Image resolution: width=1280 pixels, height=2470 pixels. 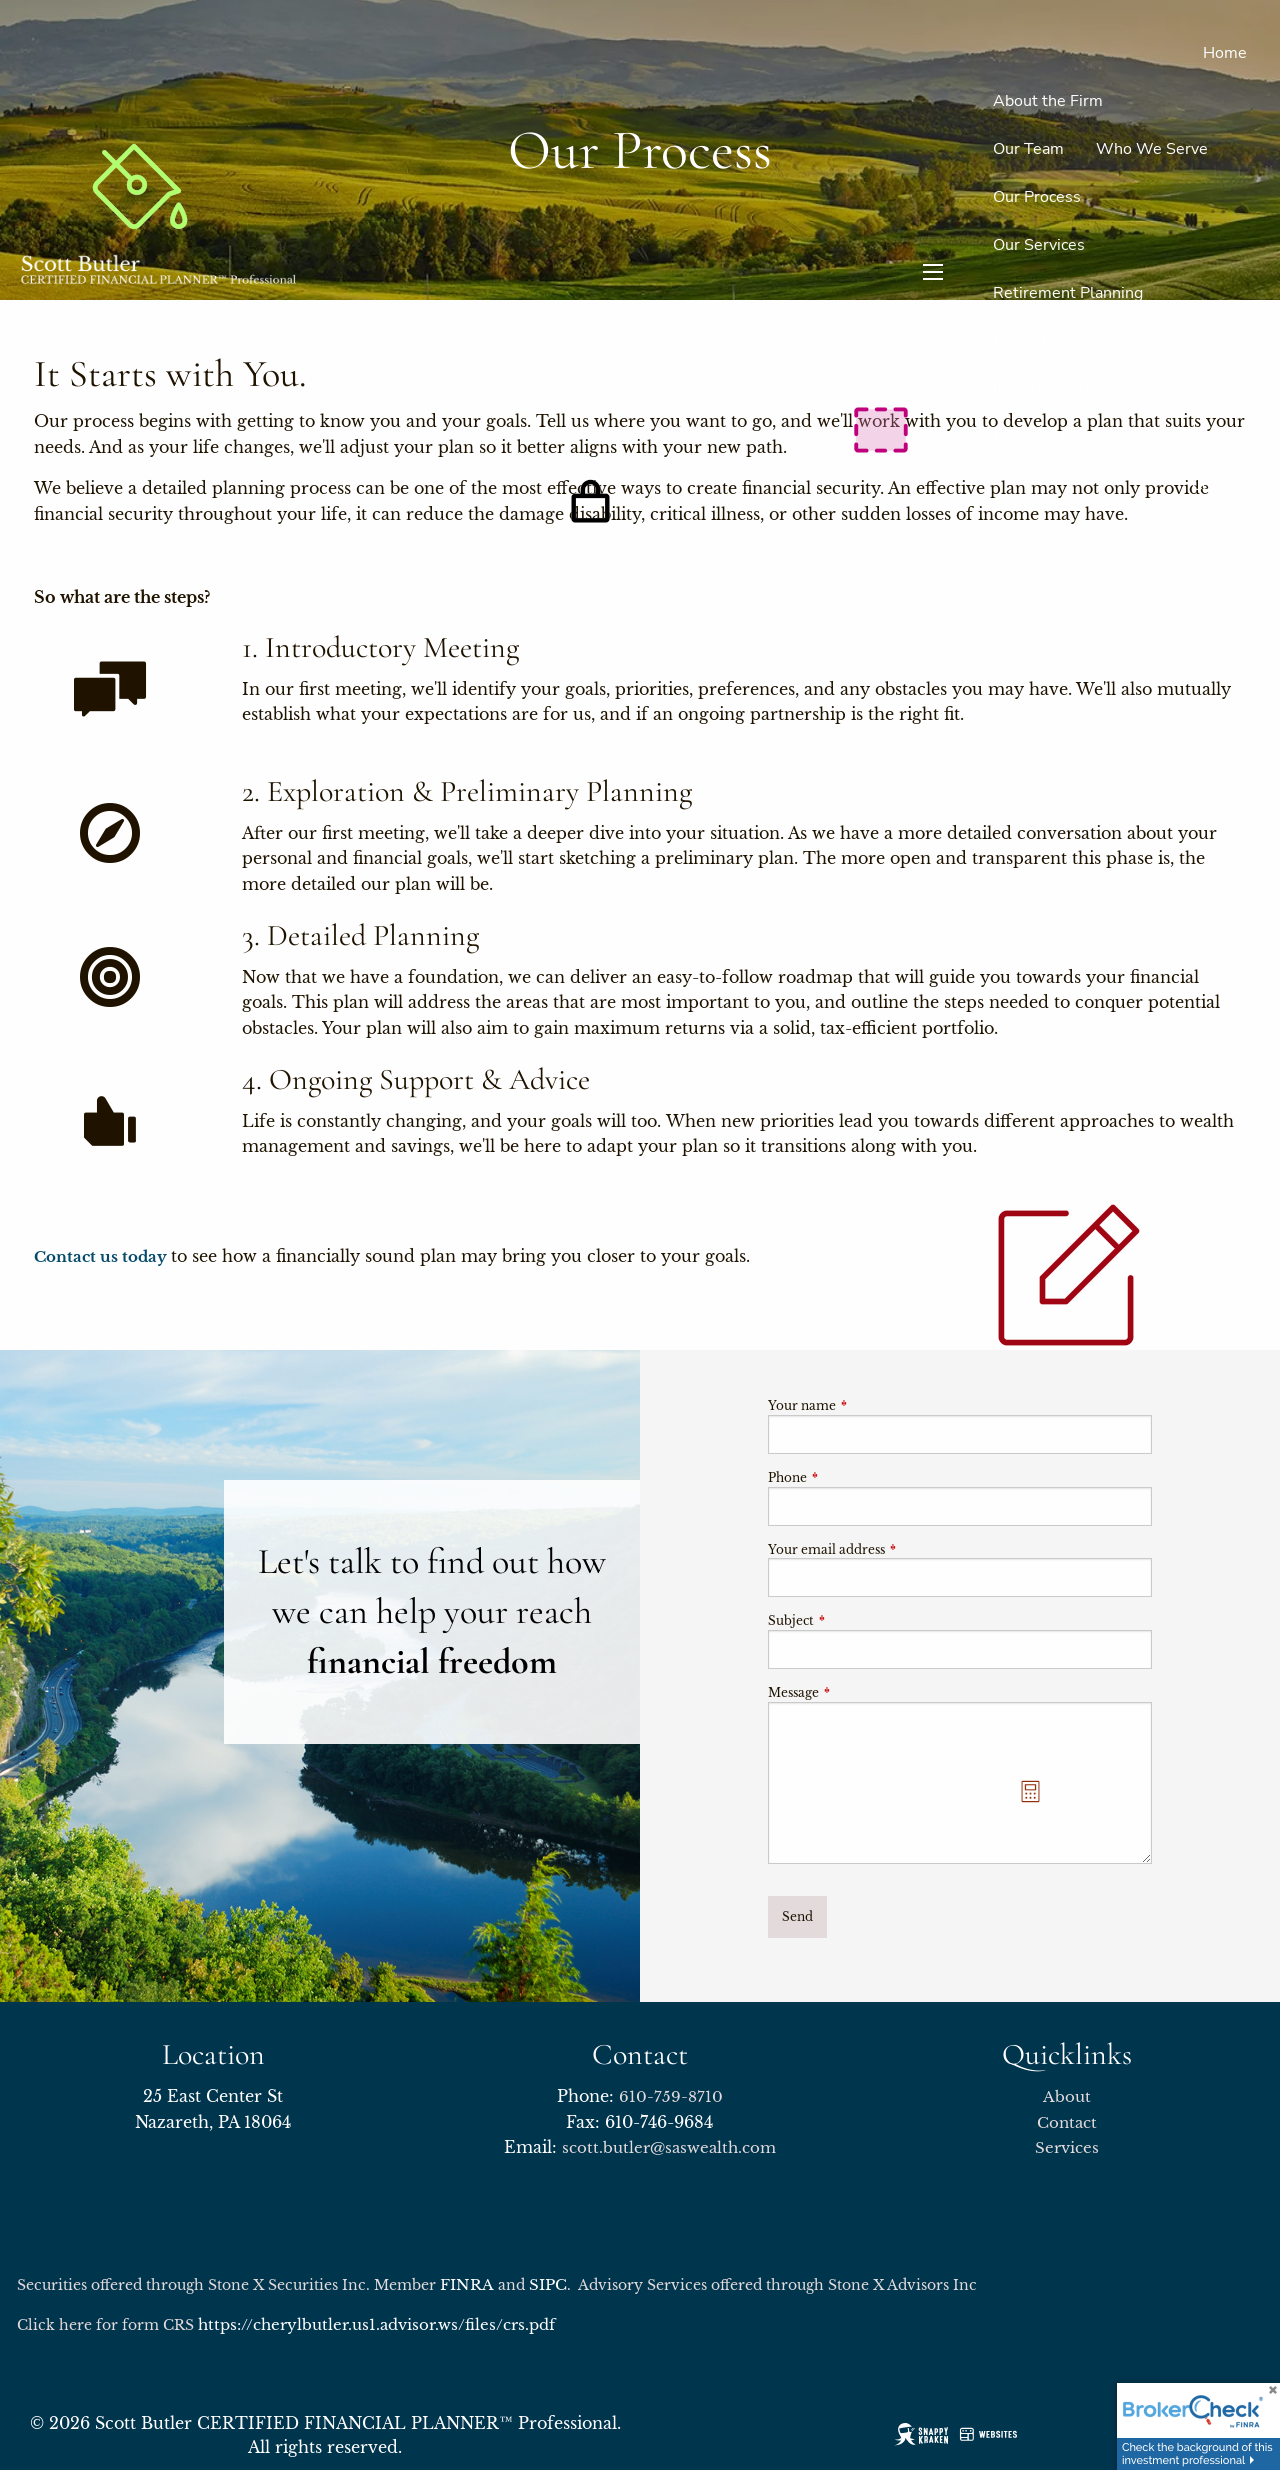 I want to click on fill an area with color, so click(x=138, y=189).